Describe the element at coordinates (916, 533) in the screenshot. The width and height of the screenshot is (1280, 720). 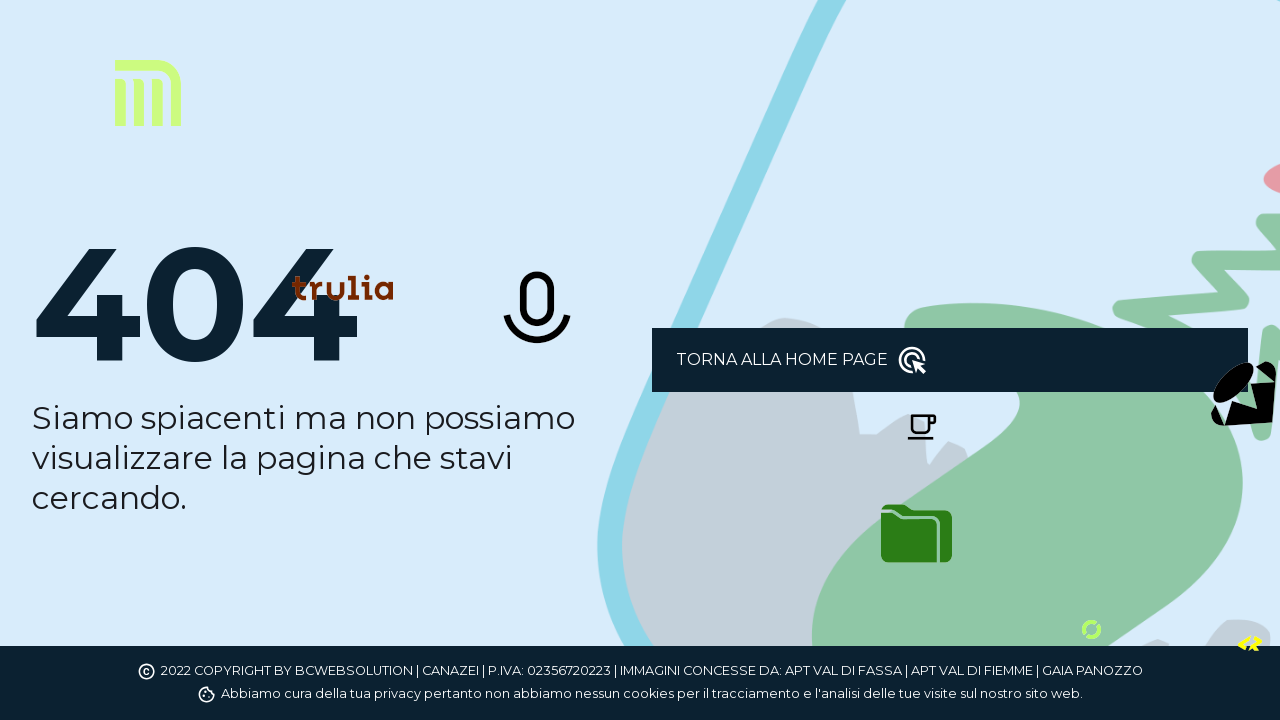
I see `open proton drive cloud storage` at that location.